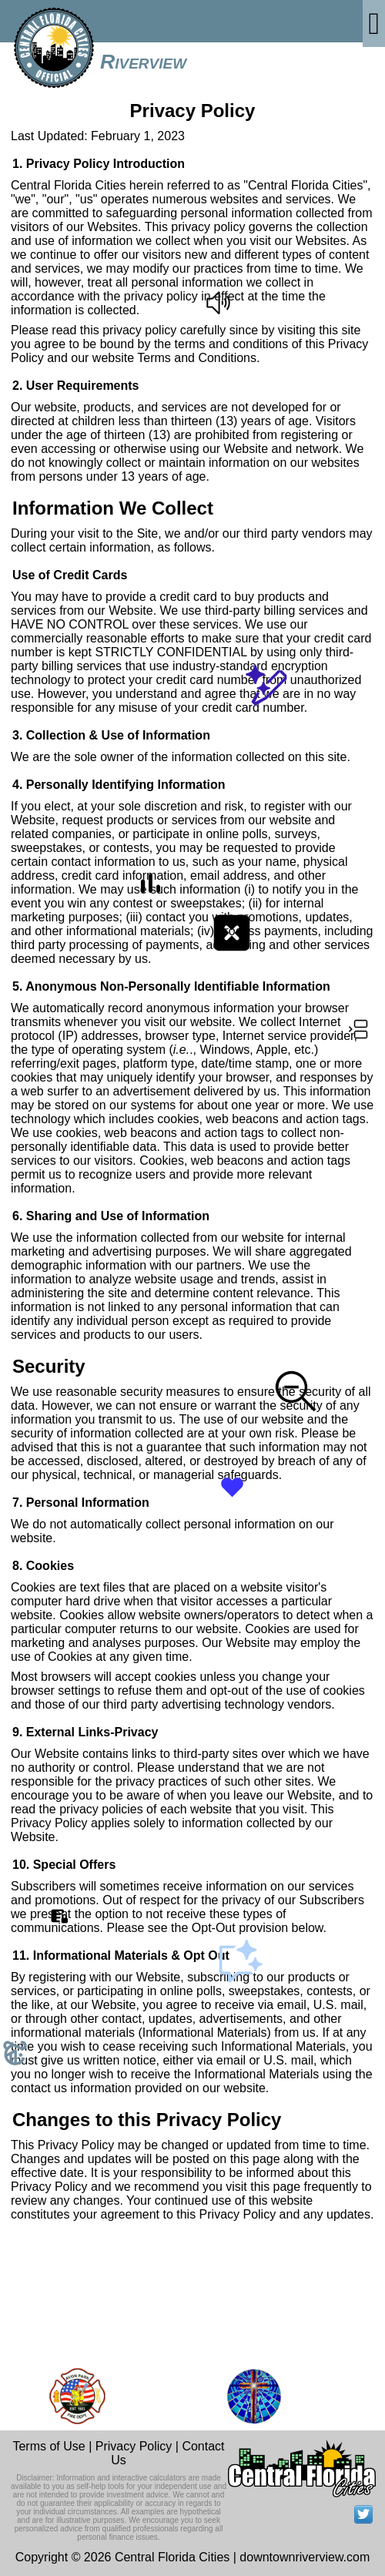 This screenshot has height=2576, width=385. I want to click on open the New York Times app, so click(15, 2052).